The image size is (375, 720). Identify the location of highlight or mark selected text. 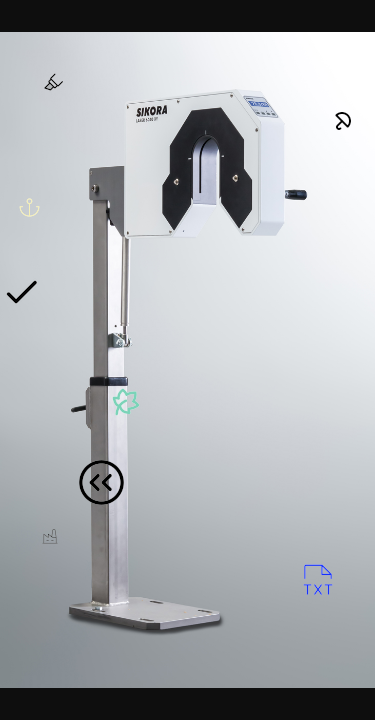
(53, 83).